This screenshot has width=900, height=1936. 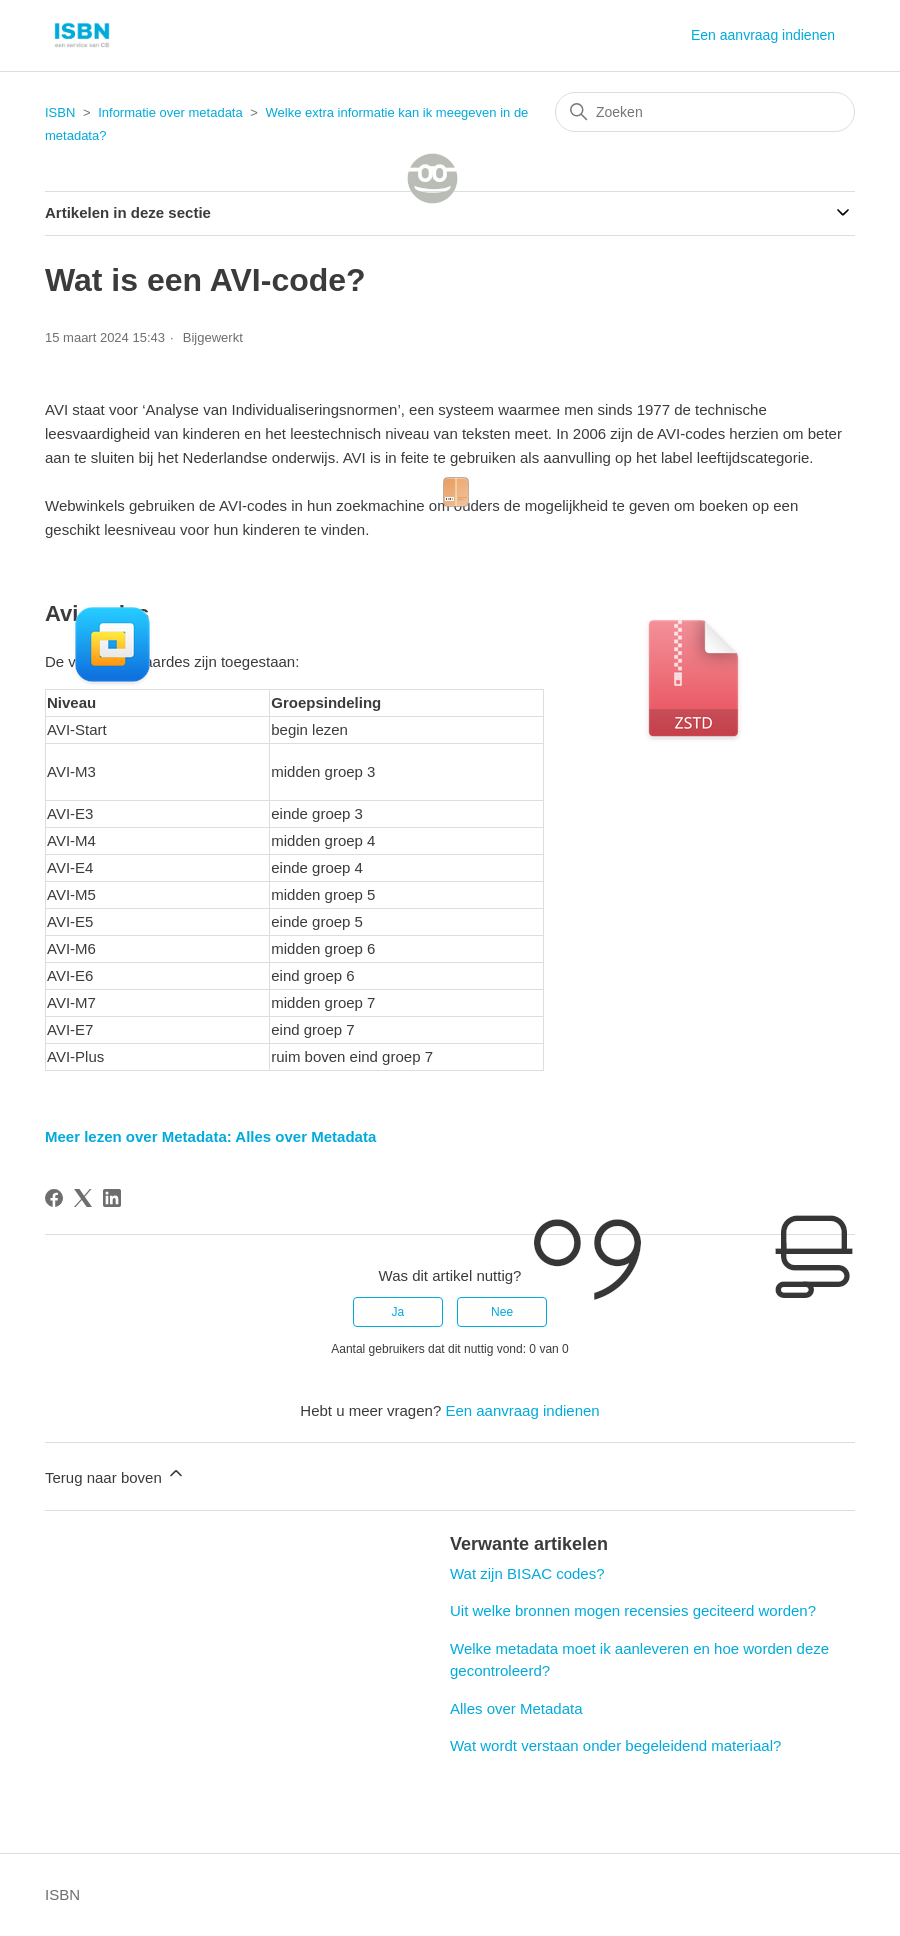 I want to click on open vmware workstation, so click(x=112, y=644).